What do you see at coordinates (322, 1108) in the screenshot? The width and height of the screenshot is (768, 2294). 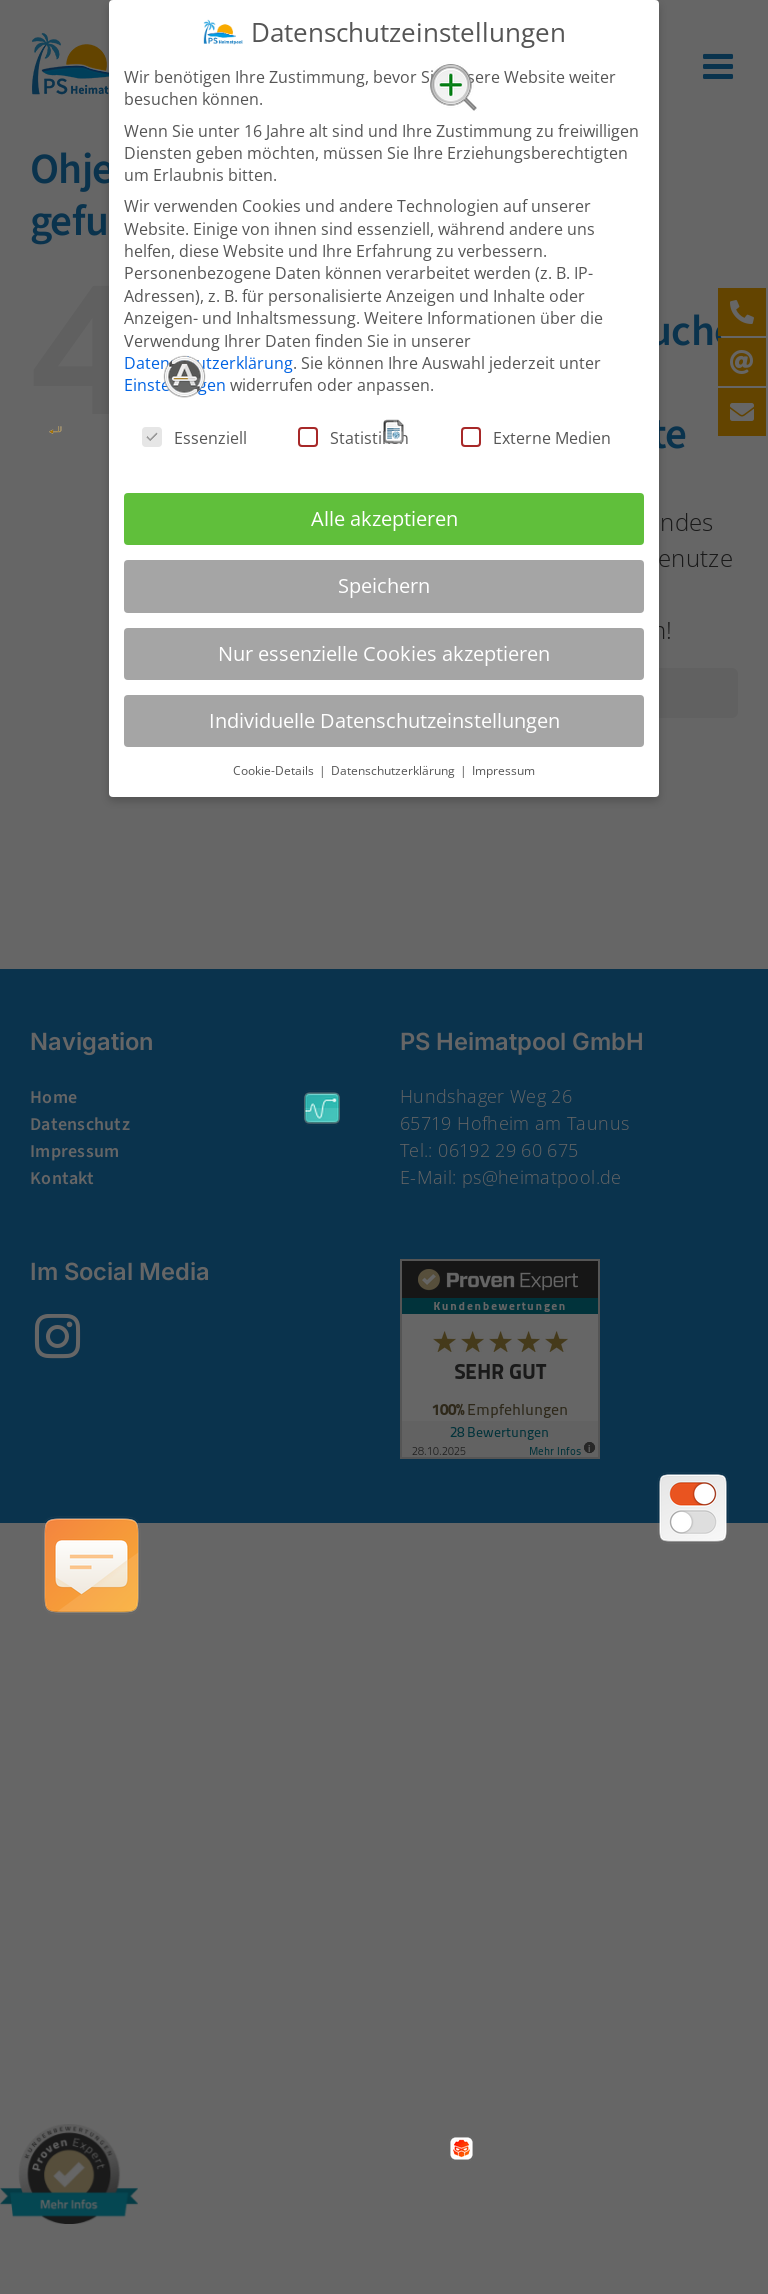 I see `open system resource monitor` at bounding box center [322, 1108].